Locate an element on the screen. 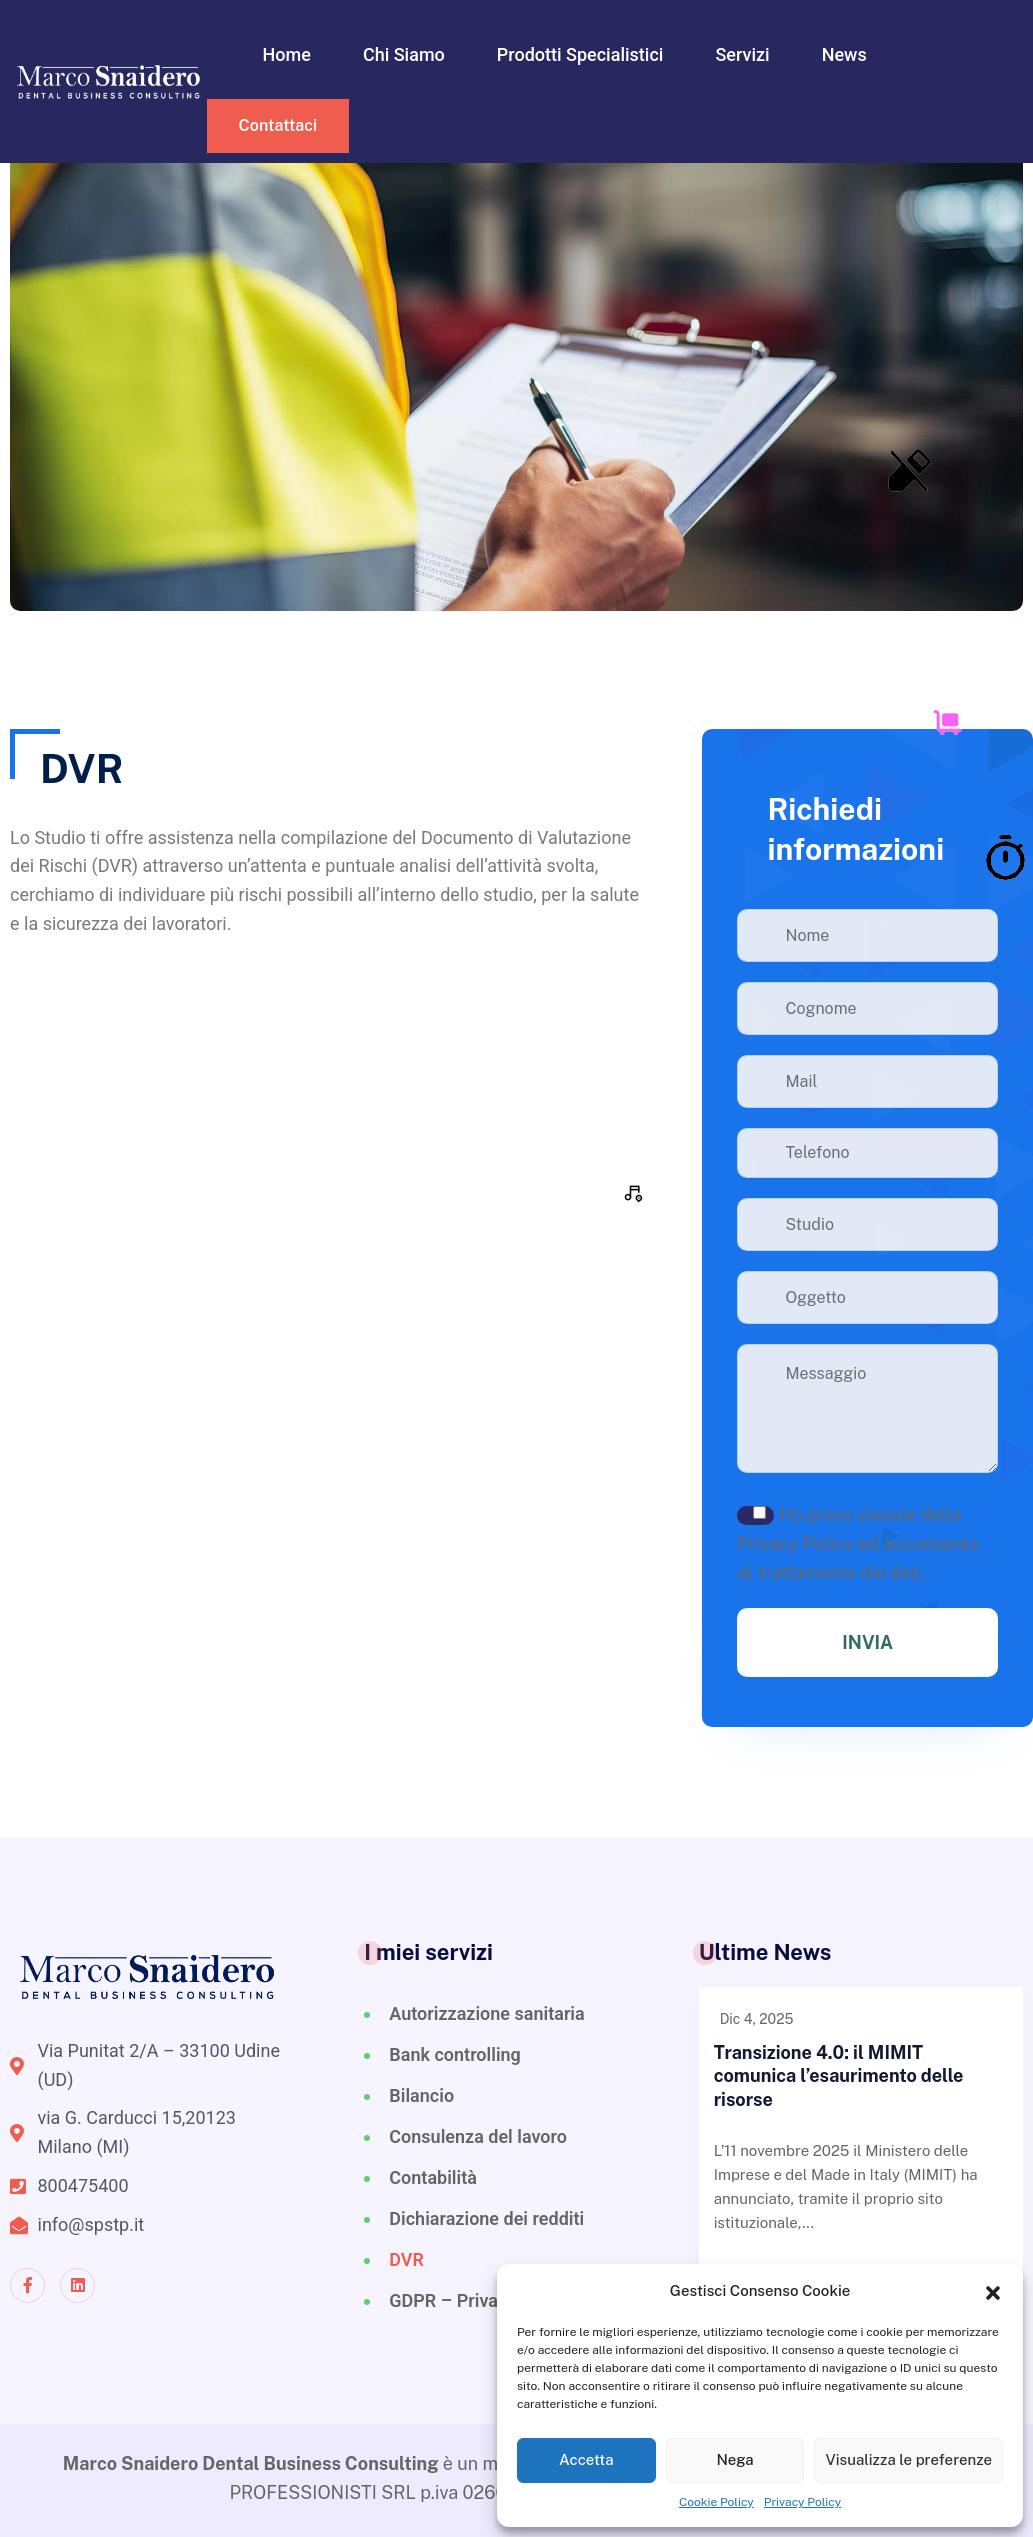 The height and width of the screenshot is (2537, 1033). editing is disabled or unavailable is located at coordinates (909, 471).